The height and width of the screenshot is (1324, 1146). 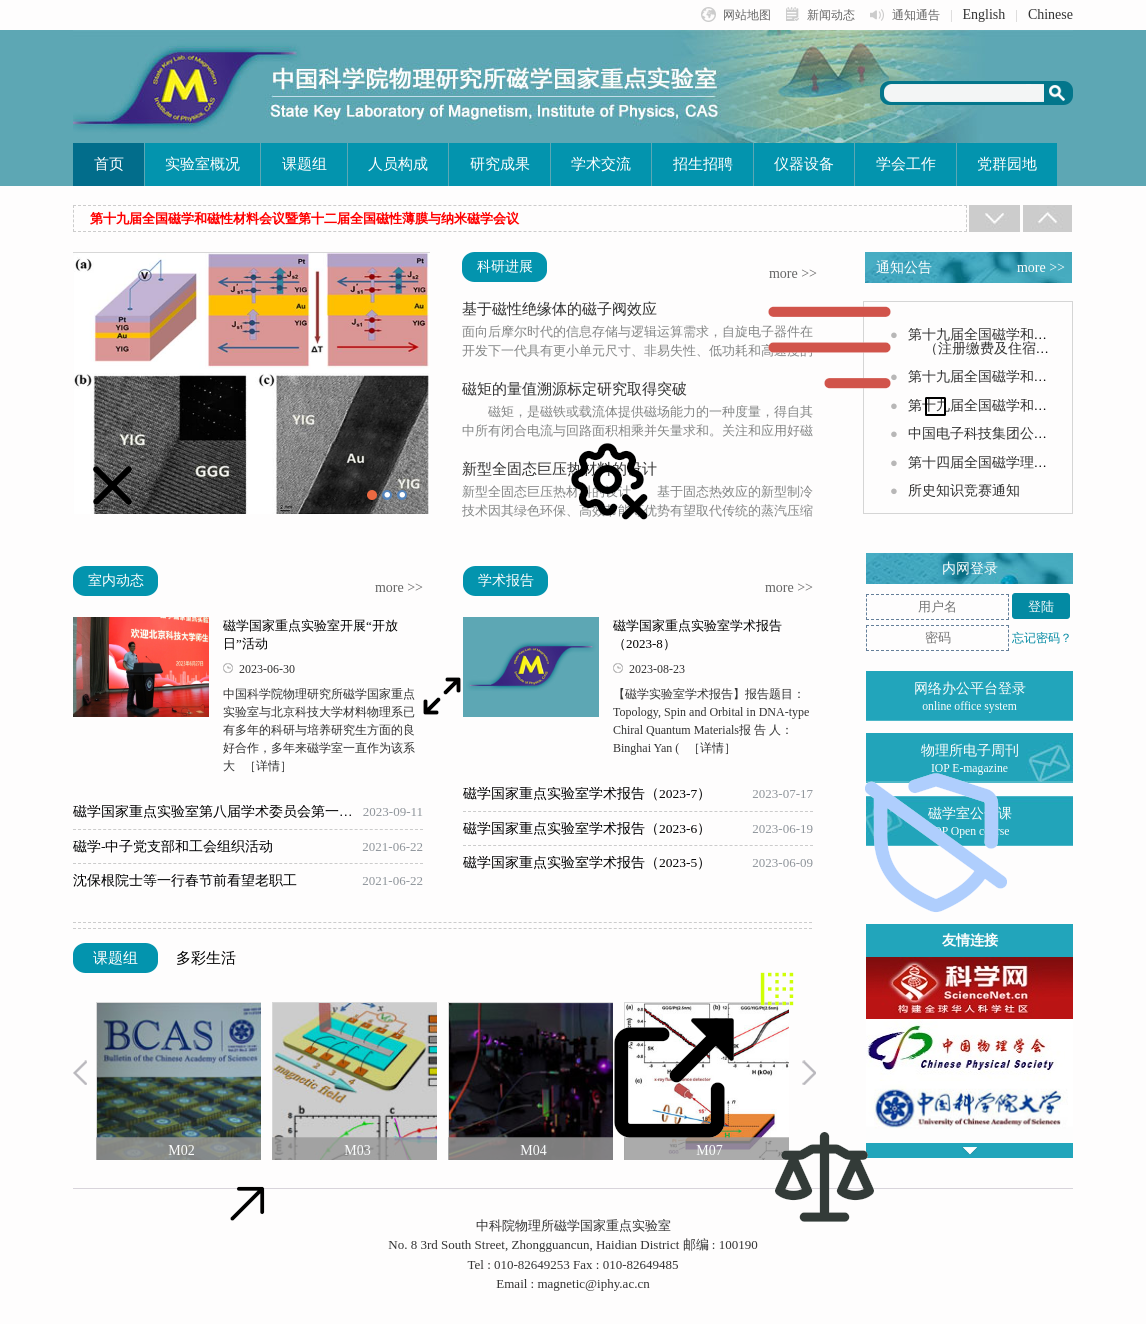 What do you see at coordinates (824, 1181) in the screenshot?
I see `view license or legal information` at bounding box center [824, 1181].